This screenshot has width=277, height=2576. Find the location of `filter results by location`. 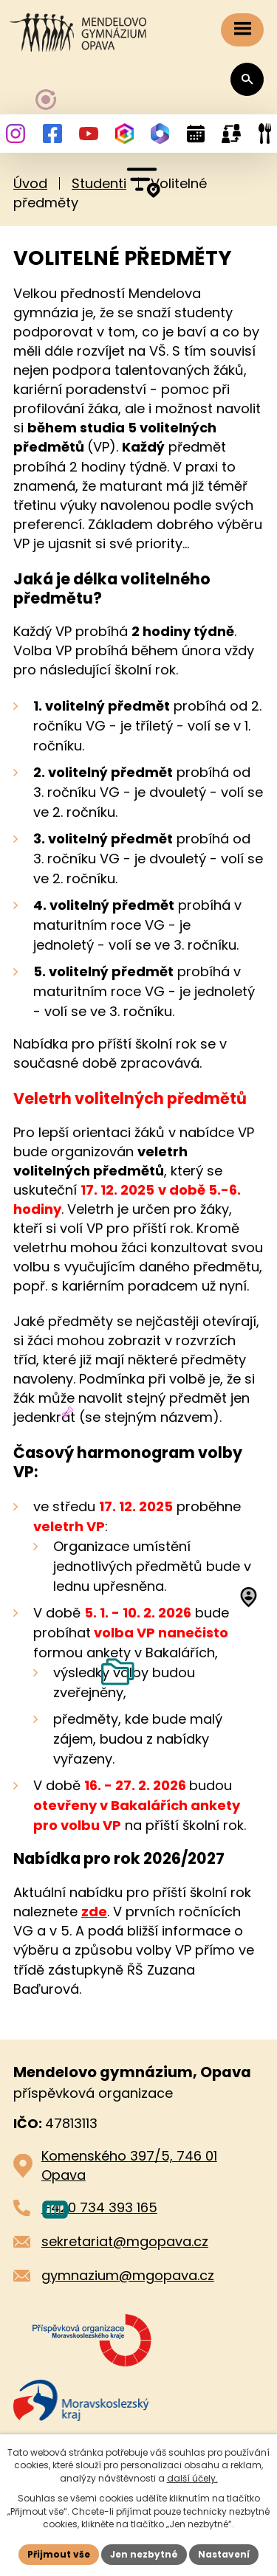

filter results by location is located at coordinates (142, 179).